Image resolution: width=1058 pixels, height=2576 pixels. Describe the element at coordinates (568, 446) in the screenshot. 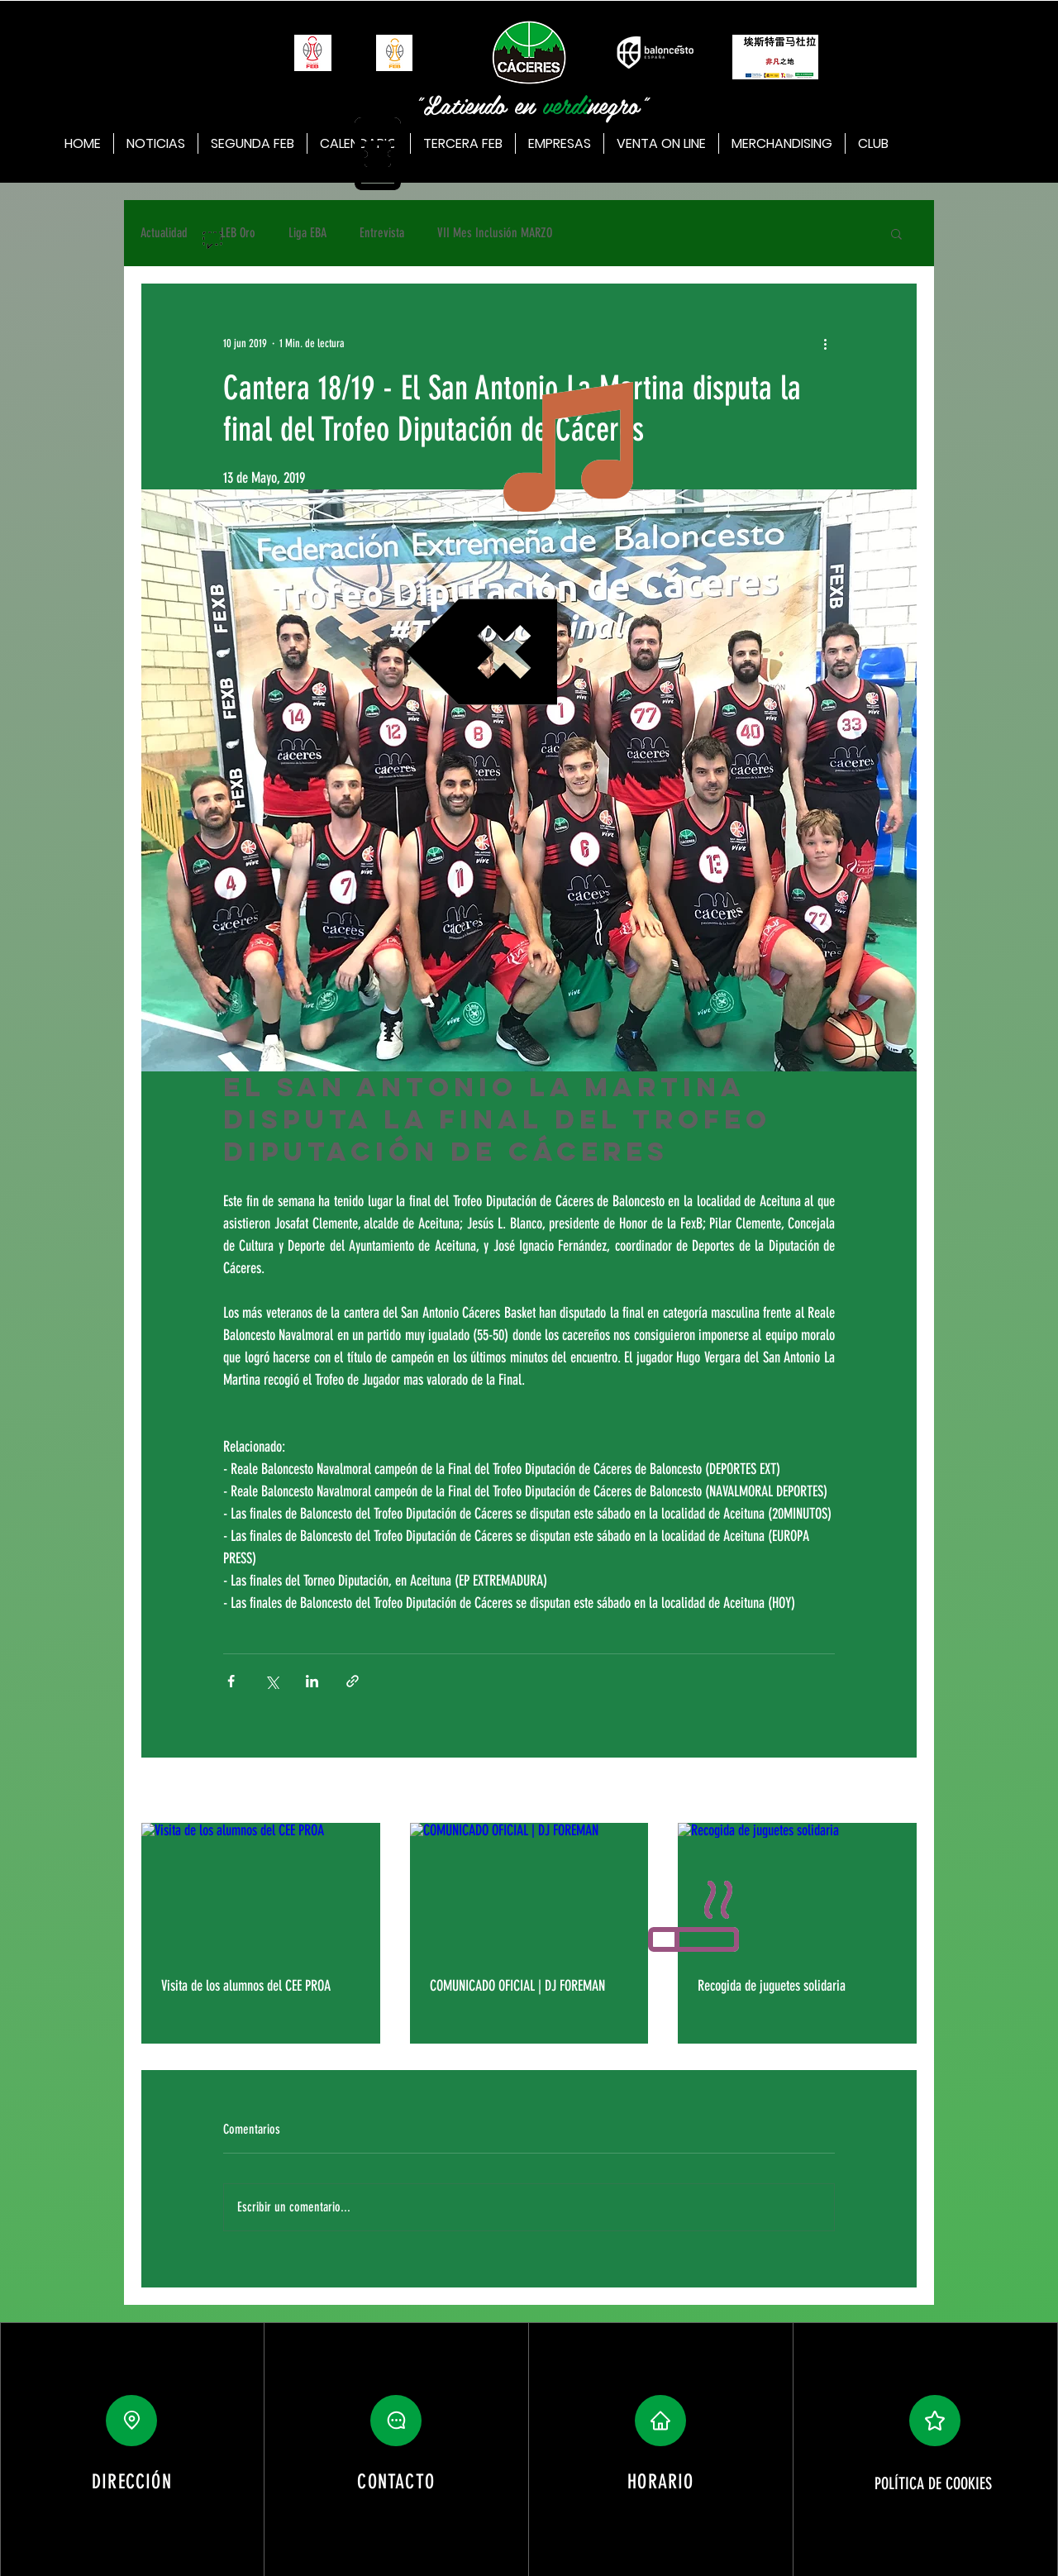

I see `access music library or player` at that location.